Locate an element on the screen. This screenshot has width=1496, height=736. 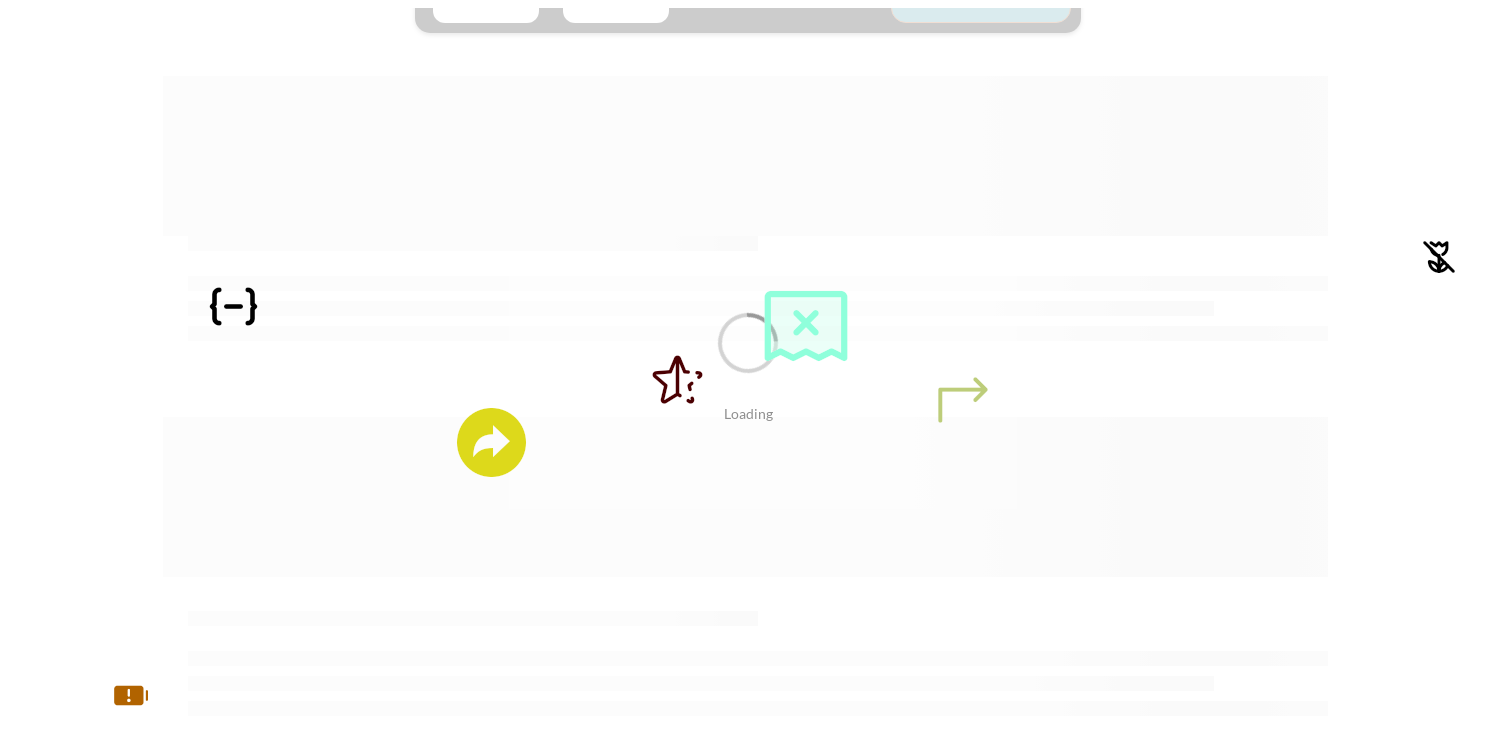
indicates a partial or half rating is located at coordinates (677, 380).